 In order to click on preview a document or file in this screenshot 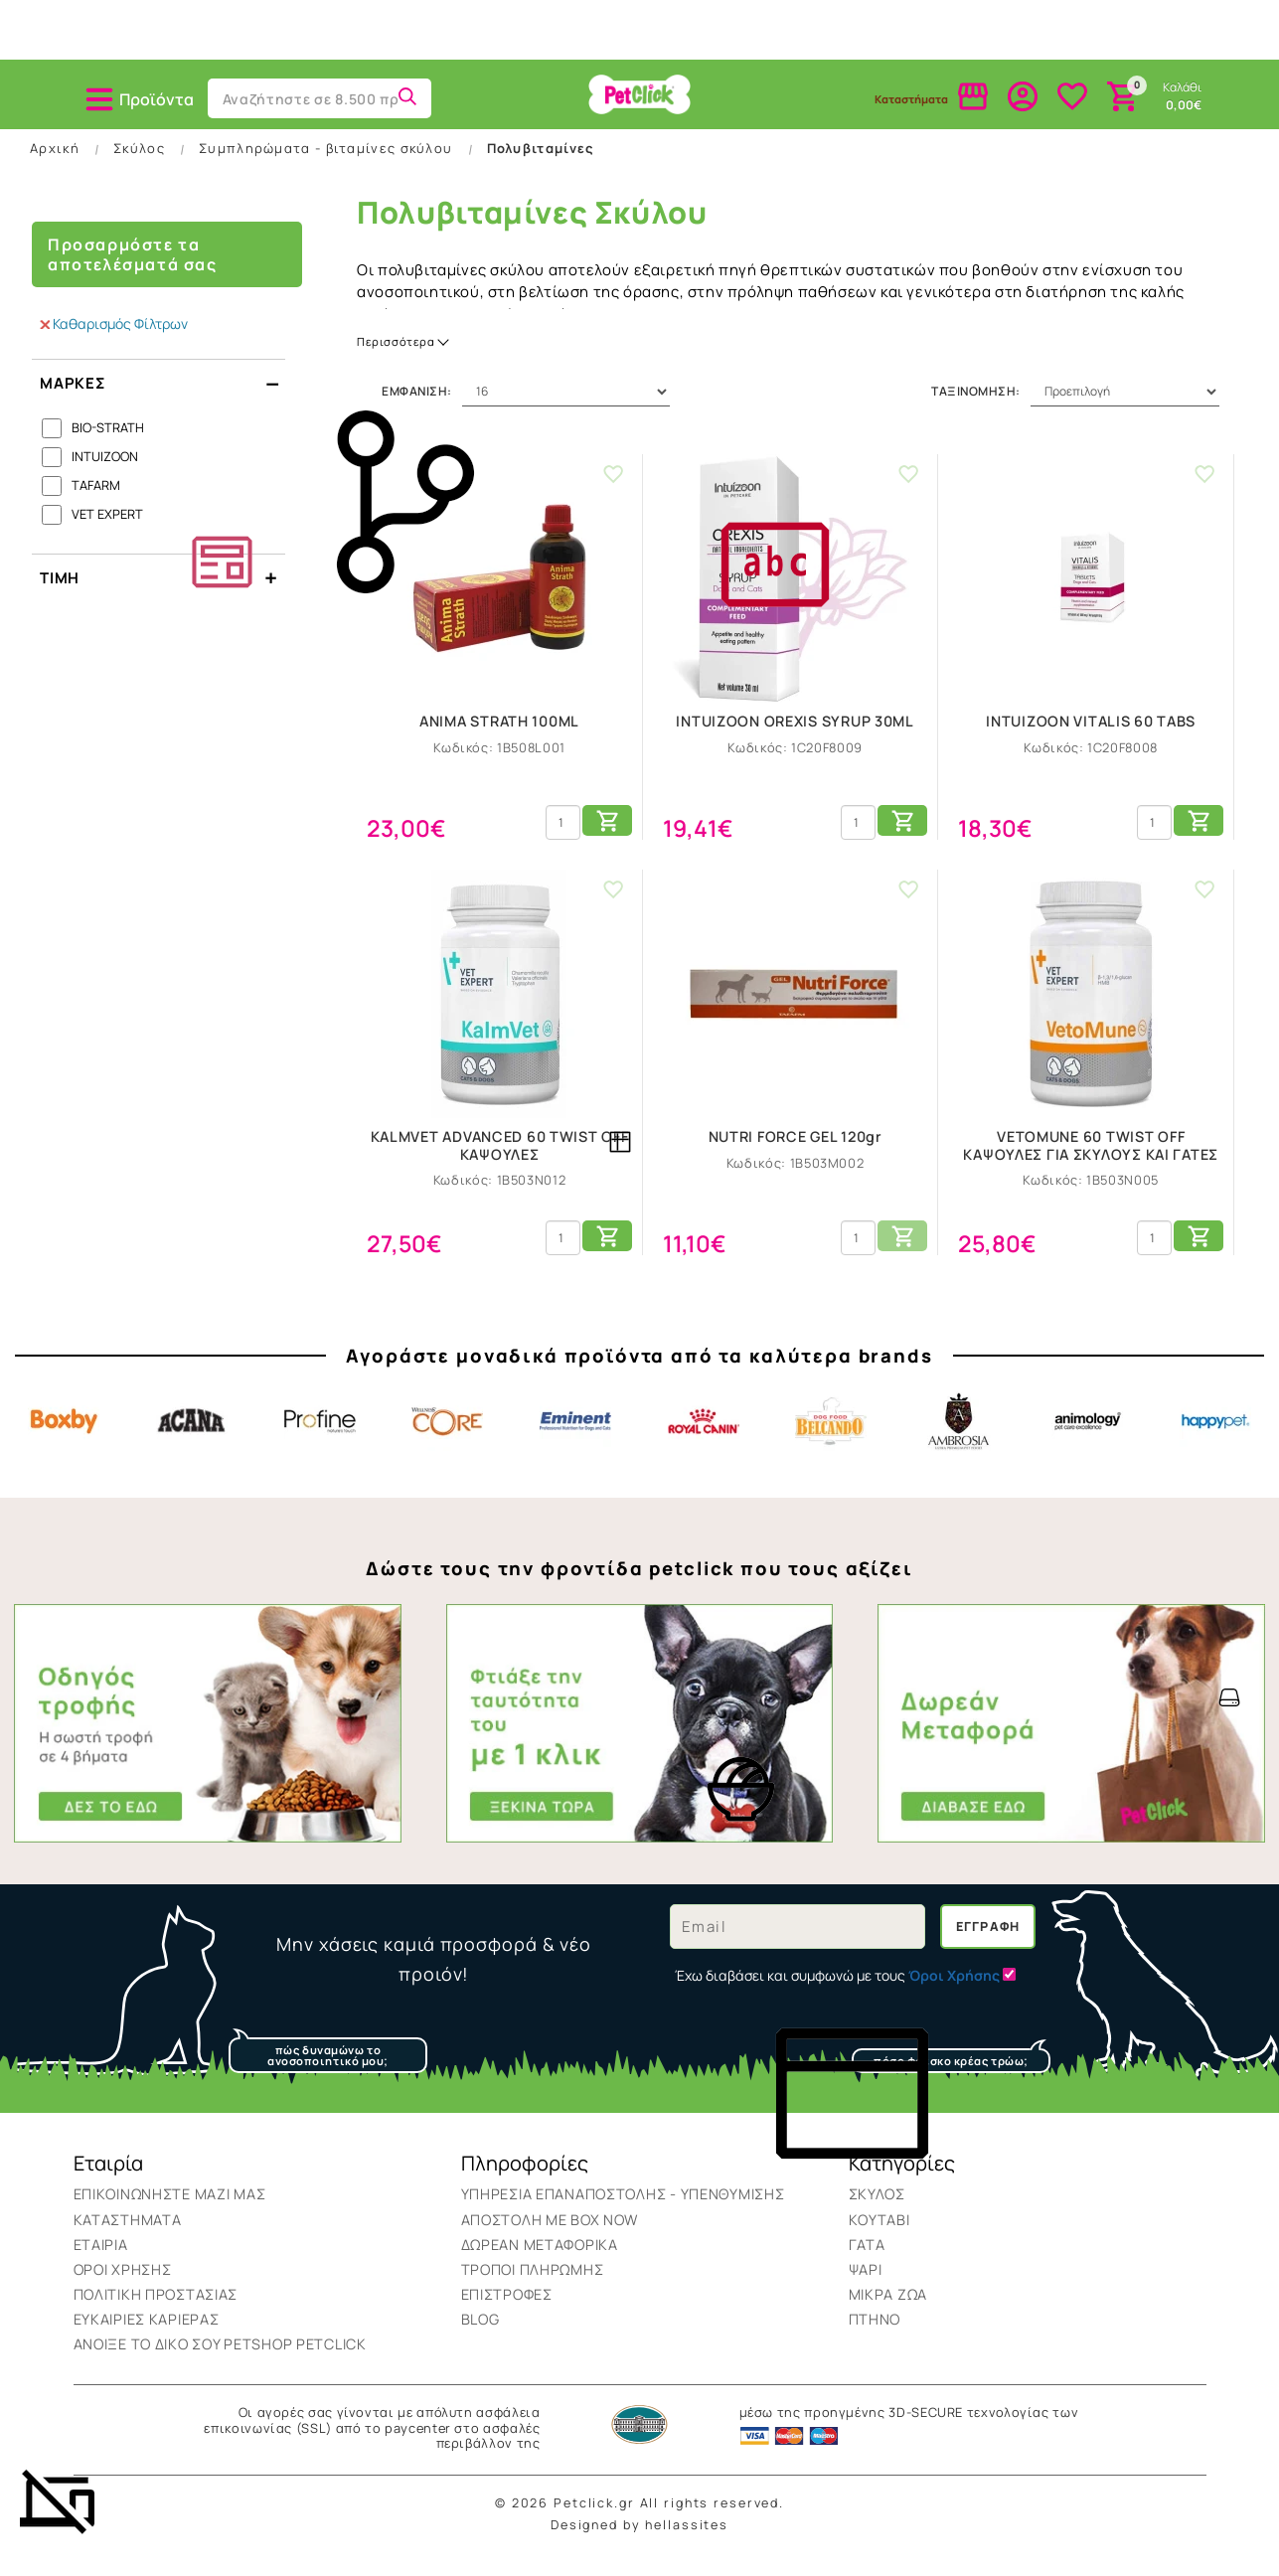, I will do `click(222, 562)`.